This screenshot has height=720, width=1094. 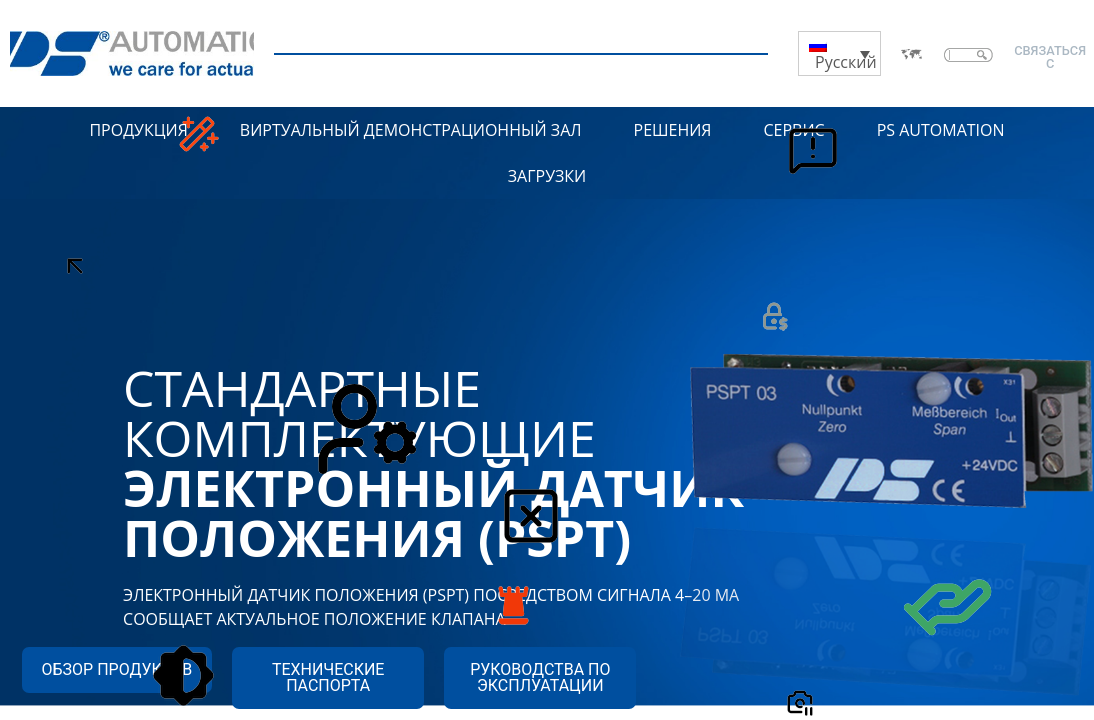 What do you see at coordinates (774, 316) in the screenshot?
I see `indicates content requires payment to access` at bounding box center [774, 316].